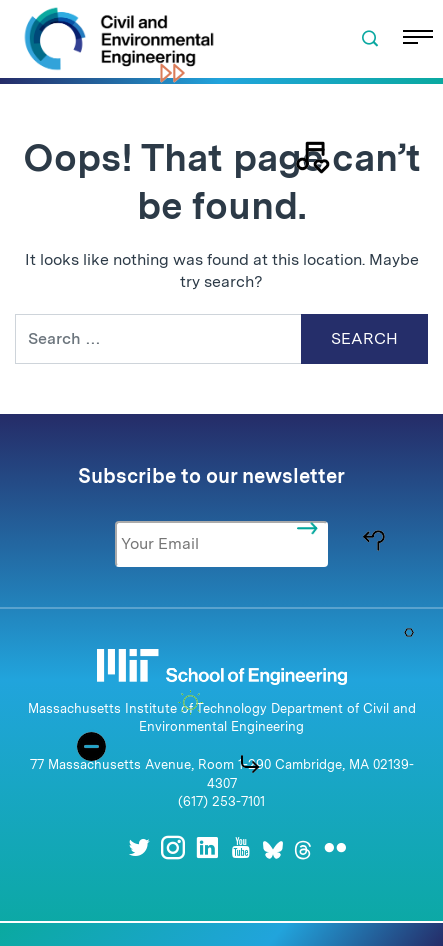 The width and height of the screenshot is (443, 946). Describe the element at coordinates (91, 746) in the screenshot. I see `remove an item from a list` at that location.